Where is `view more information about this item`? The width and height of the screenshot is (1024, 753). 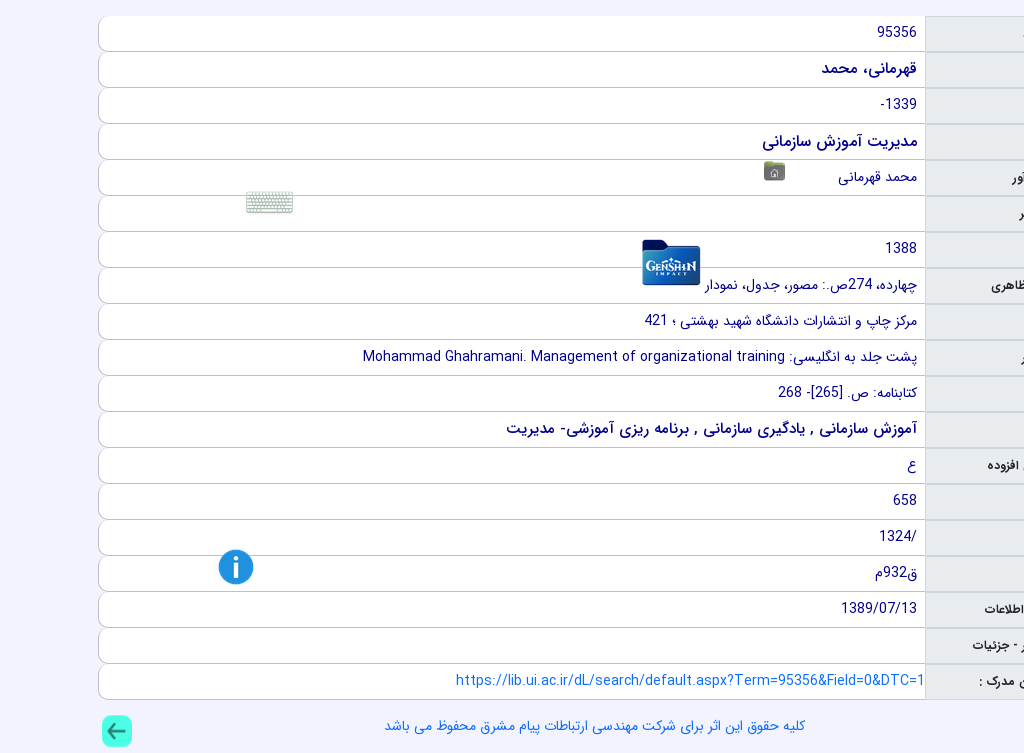 view more information about this item is located at coordinates (236, 567).